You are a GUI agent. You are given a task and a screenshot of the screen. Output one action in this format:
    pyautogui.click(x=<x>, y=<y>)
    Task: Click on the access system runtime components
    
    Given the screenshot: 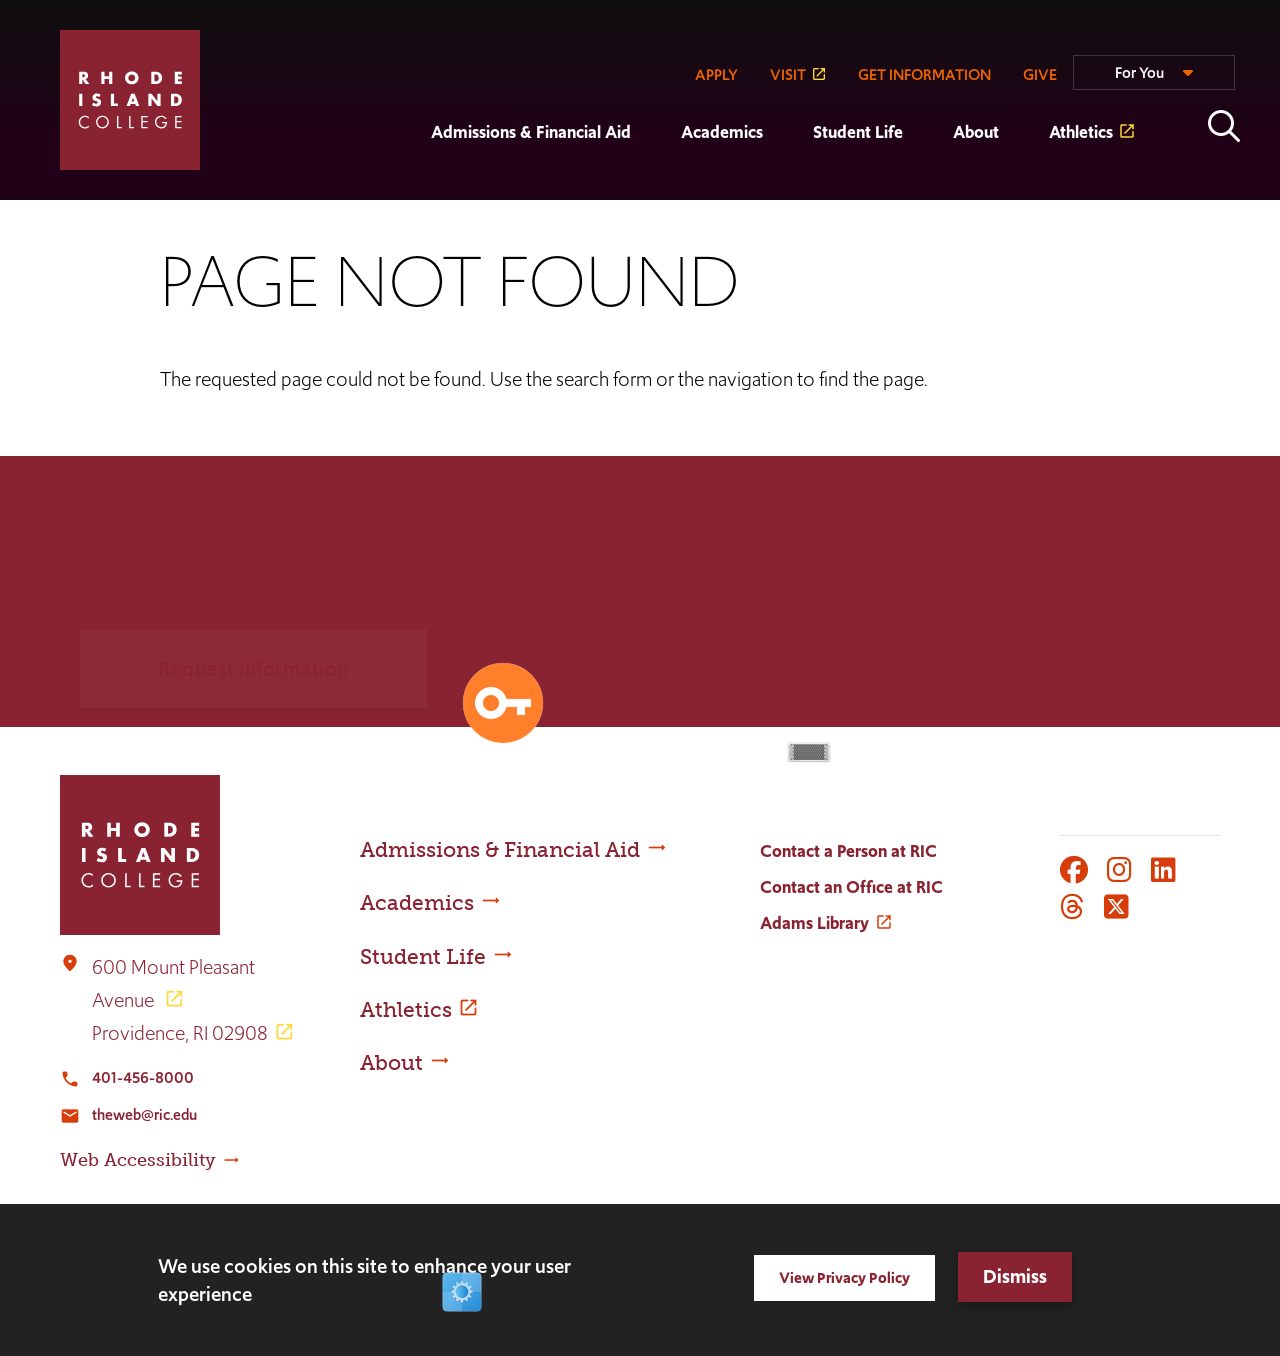 What is the action you would take?
    pyautogui.click(x=462, y=1292)
    